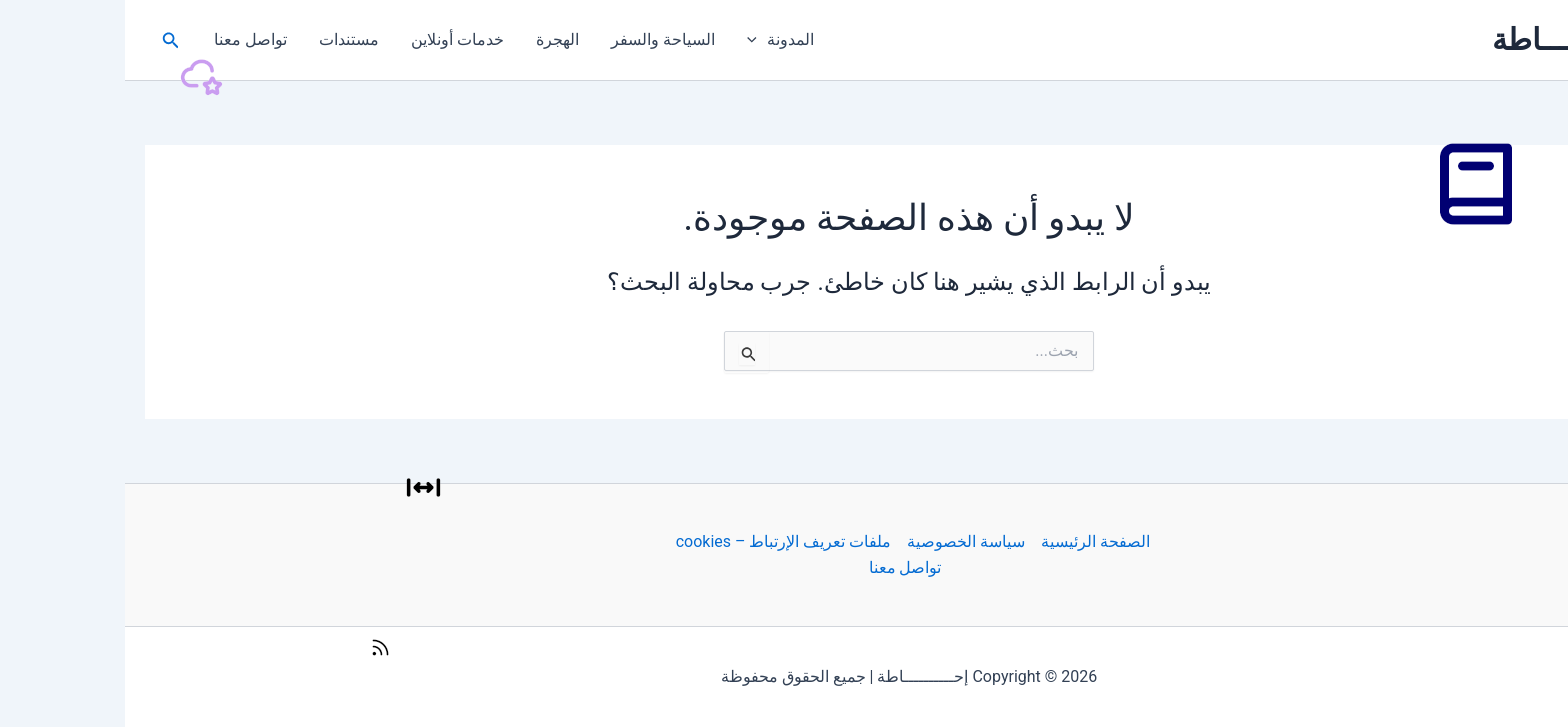  Describe the element at coordinates (423, 487) in the screenshot. I see `adjust horizontal spacing or margins` at that location.